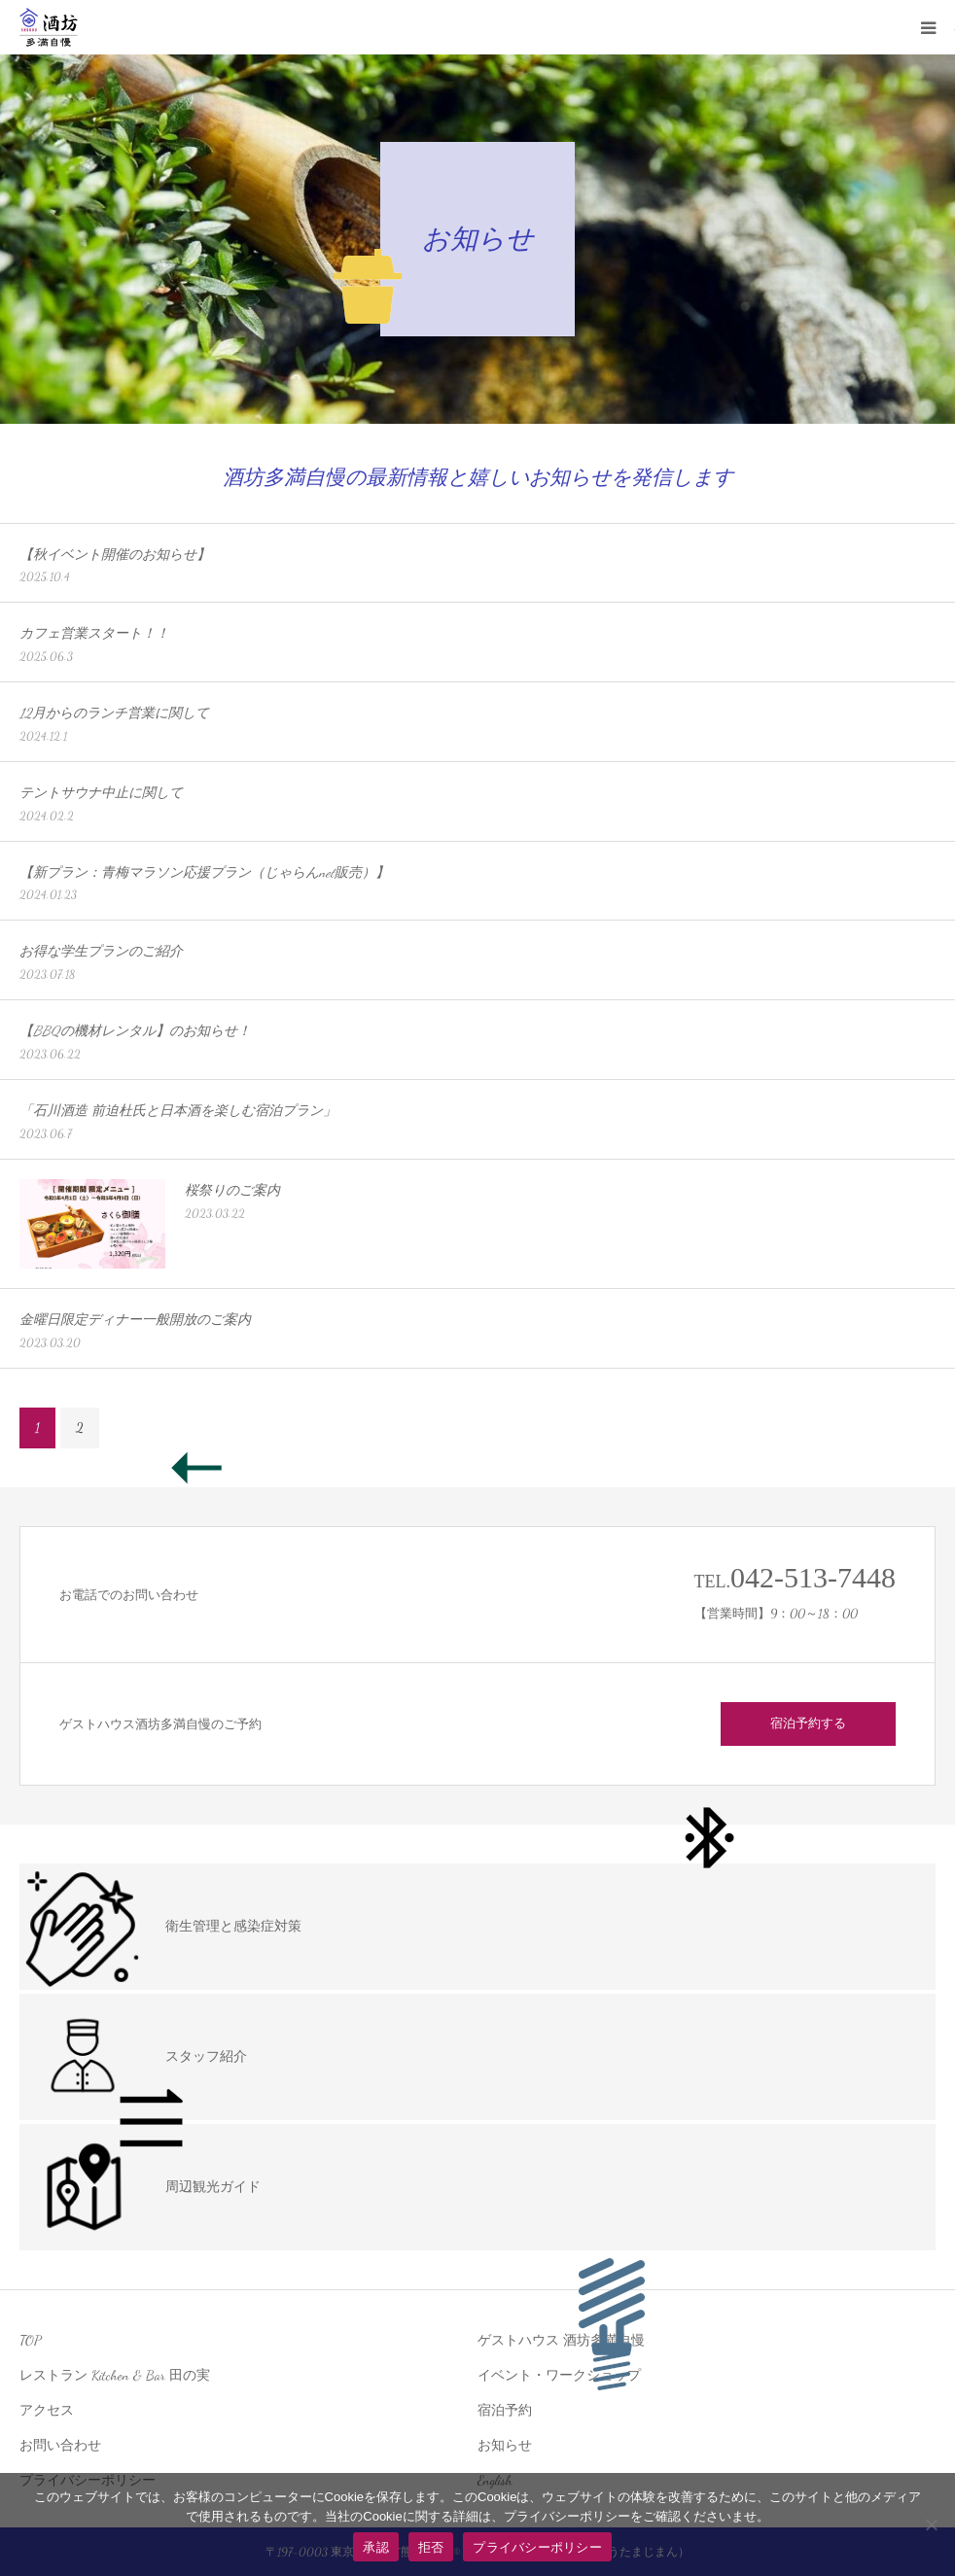 This screenshot has width=955, height=2576. What do you see at coordinates (196, 1468) in the screenshot?
I see `go back to the previous page` at bounding box center [196, 1468].